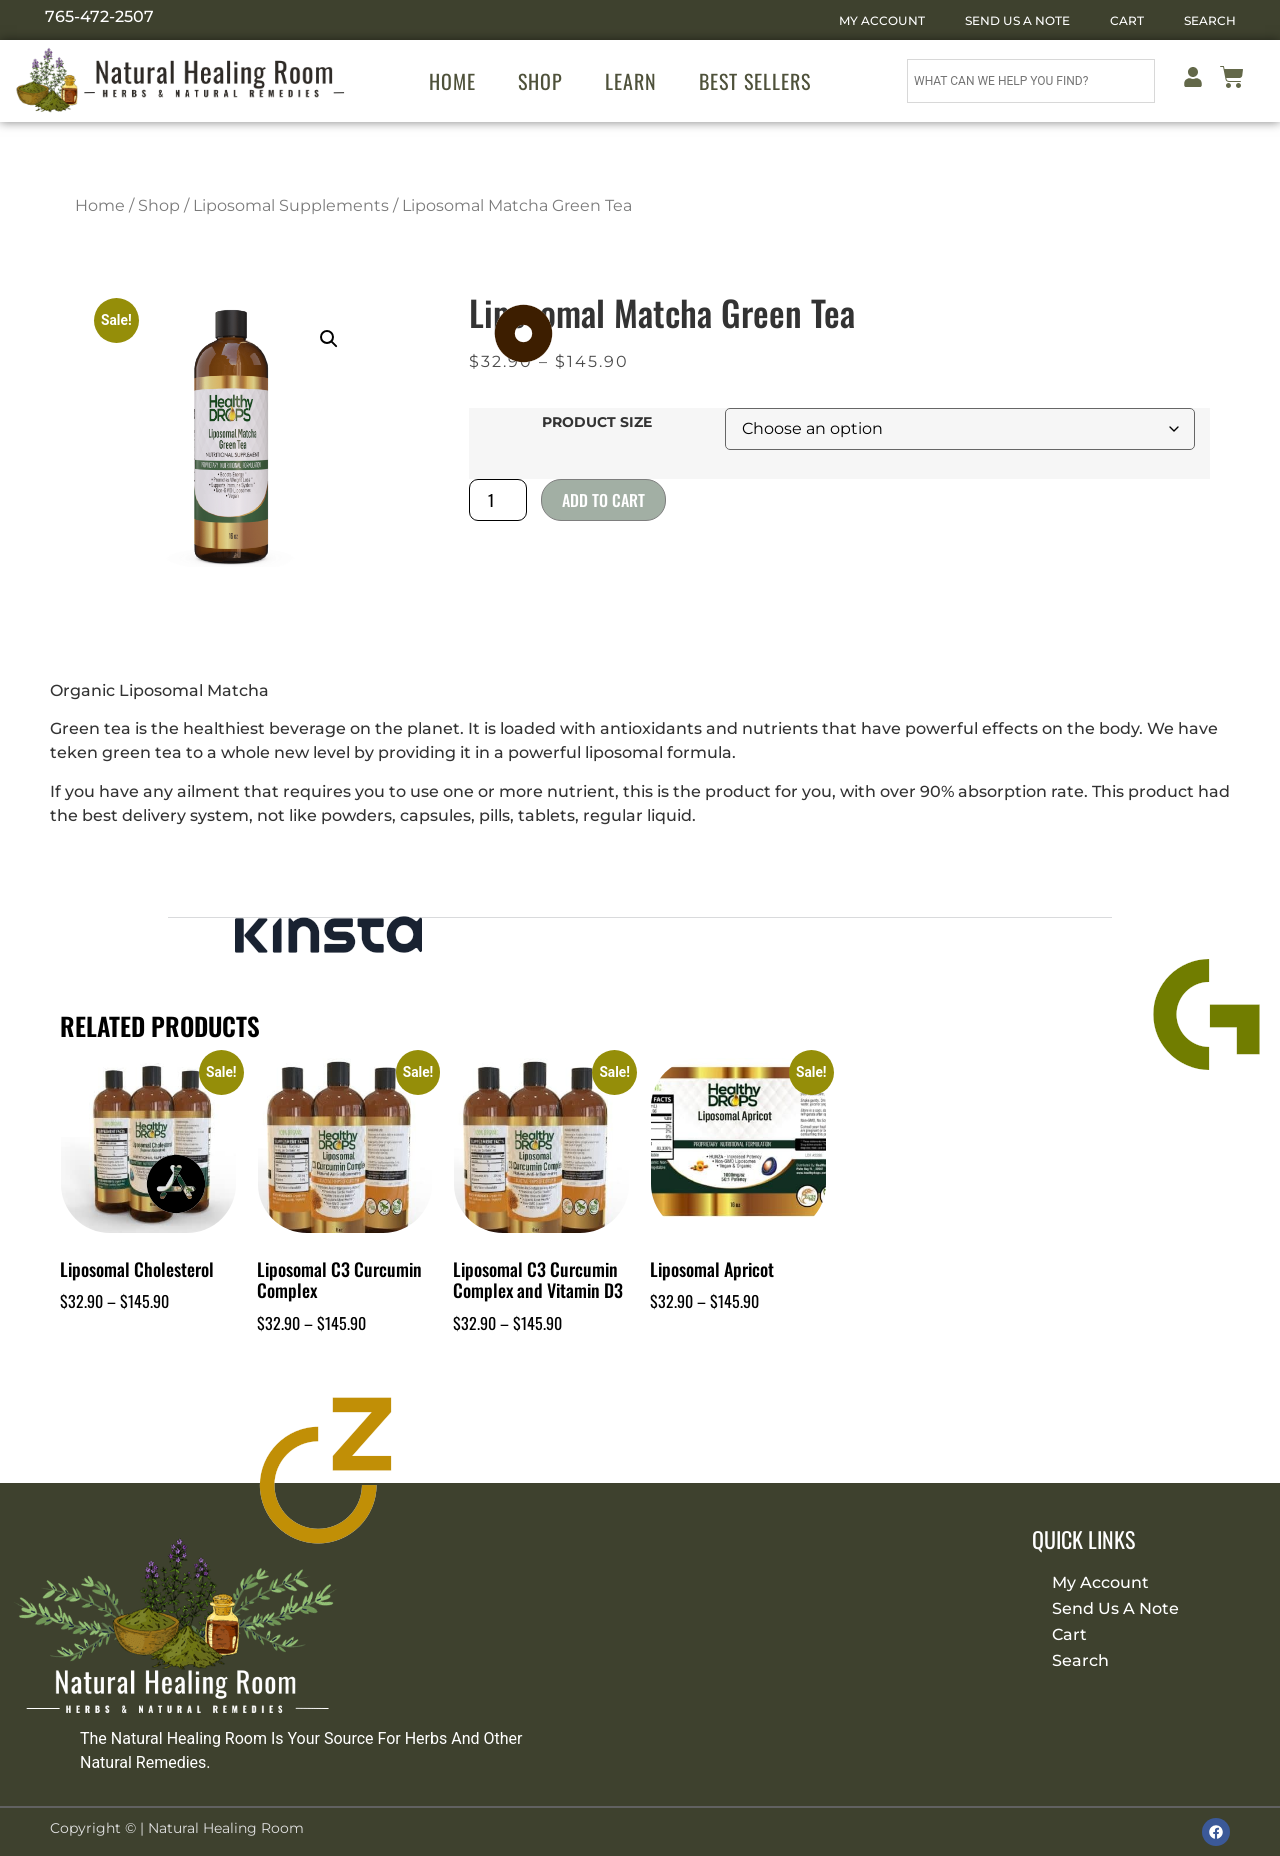  I want to click on start recording audio or video, so click(523, 333).